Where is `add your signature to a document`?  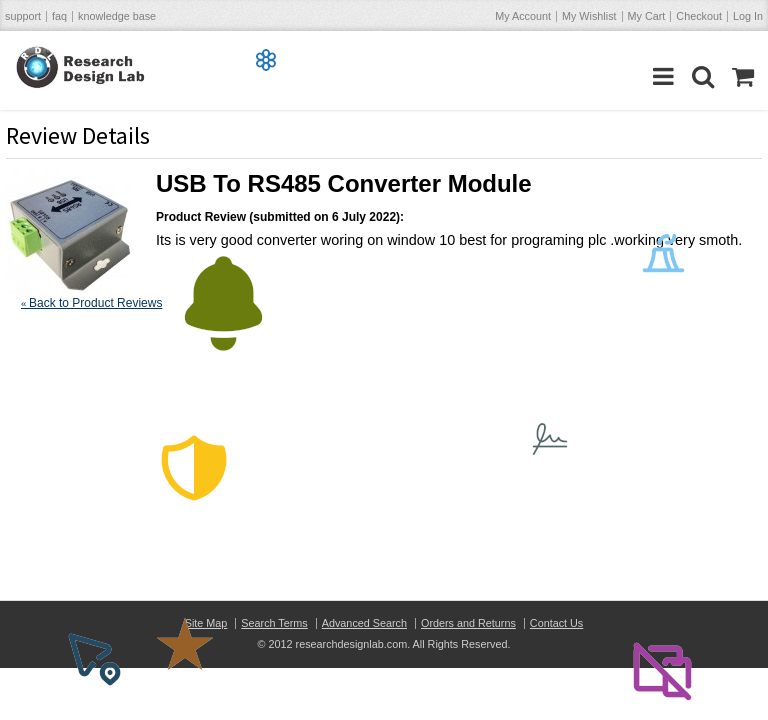 add your signature to a document is located at coordinates (550, 439).